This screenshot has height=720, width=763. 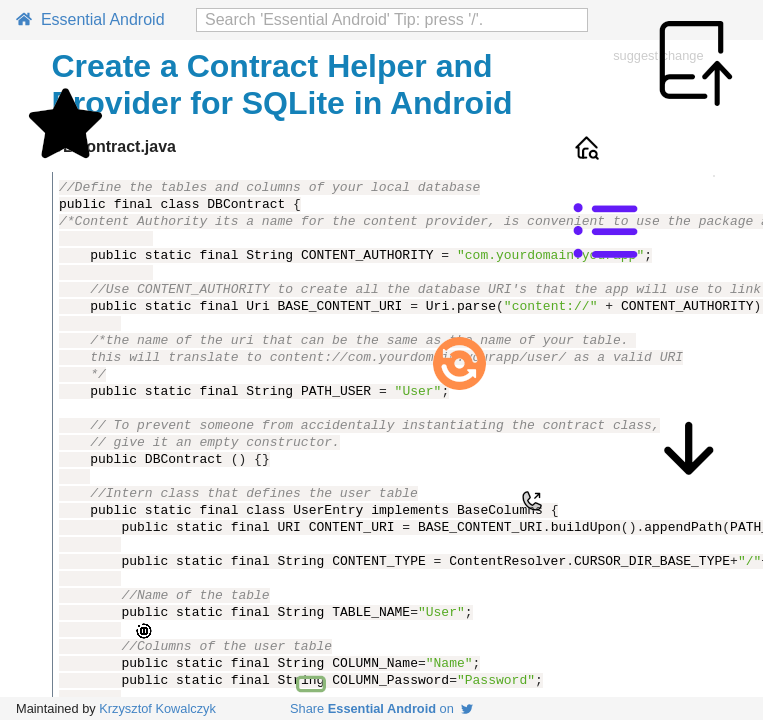 I want to click on reopen a closed issue, so click(x=459, y=363).